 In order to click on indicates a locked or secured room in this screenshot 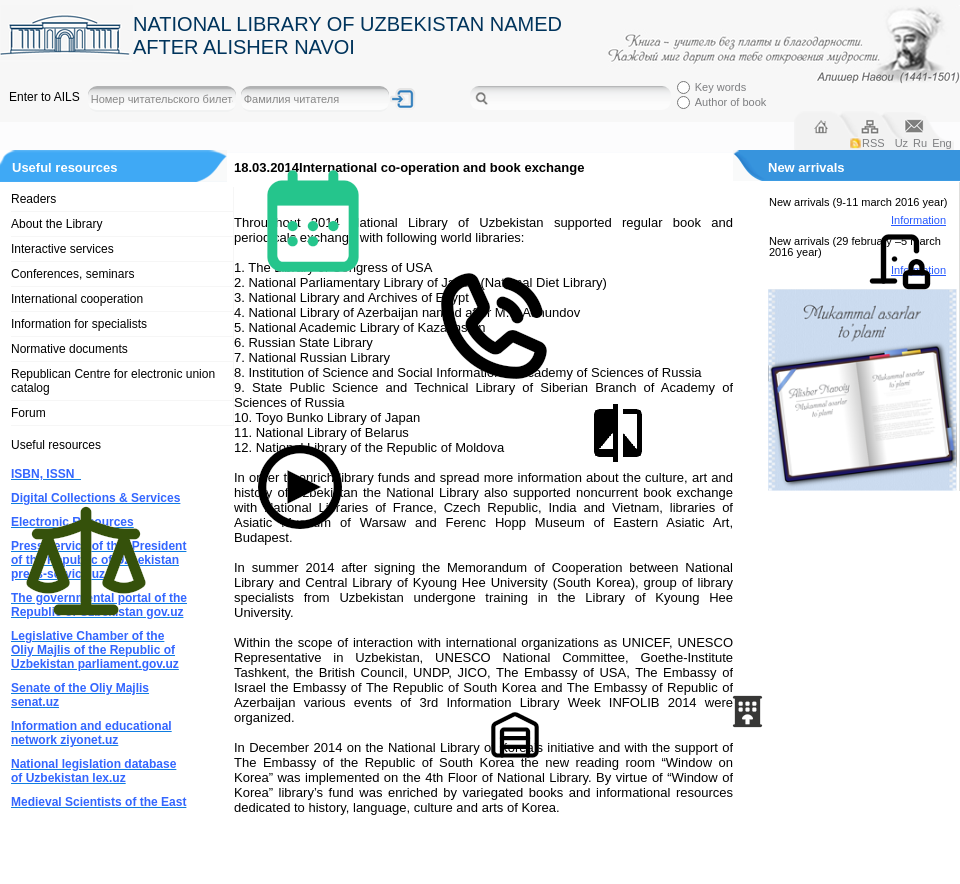, I will do `click(900, 259)`.